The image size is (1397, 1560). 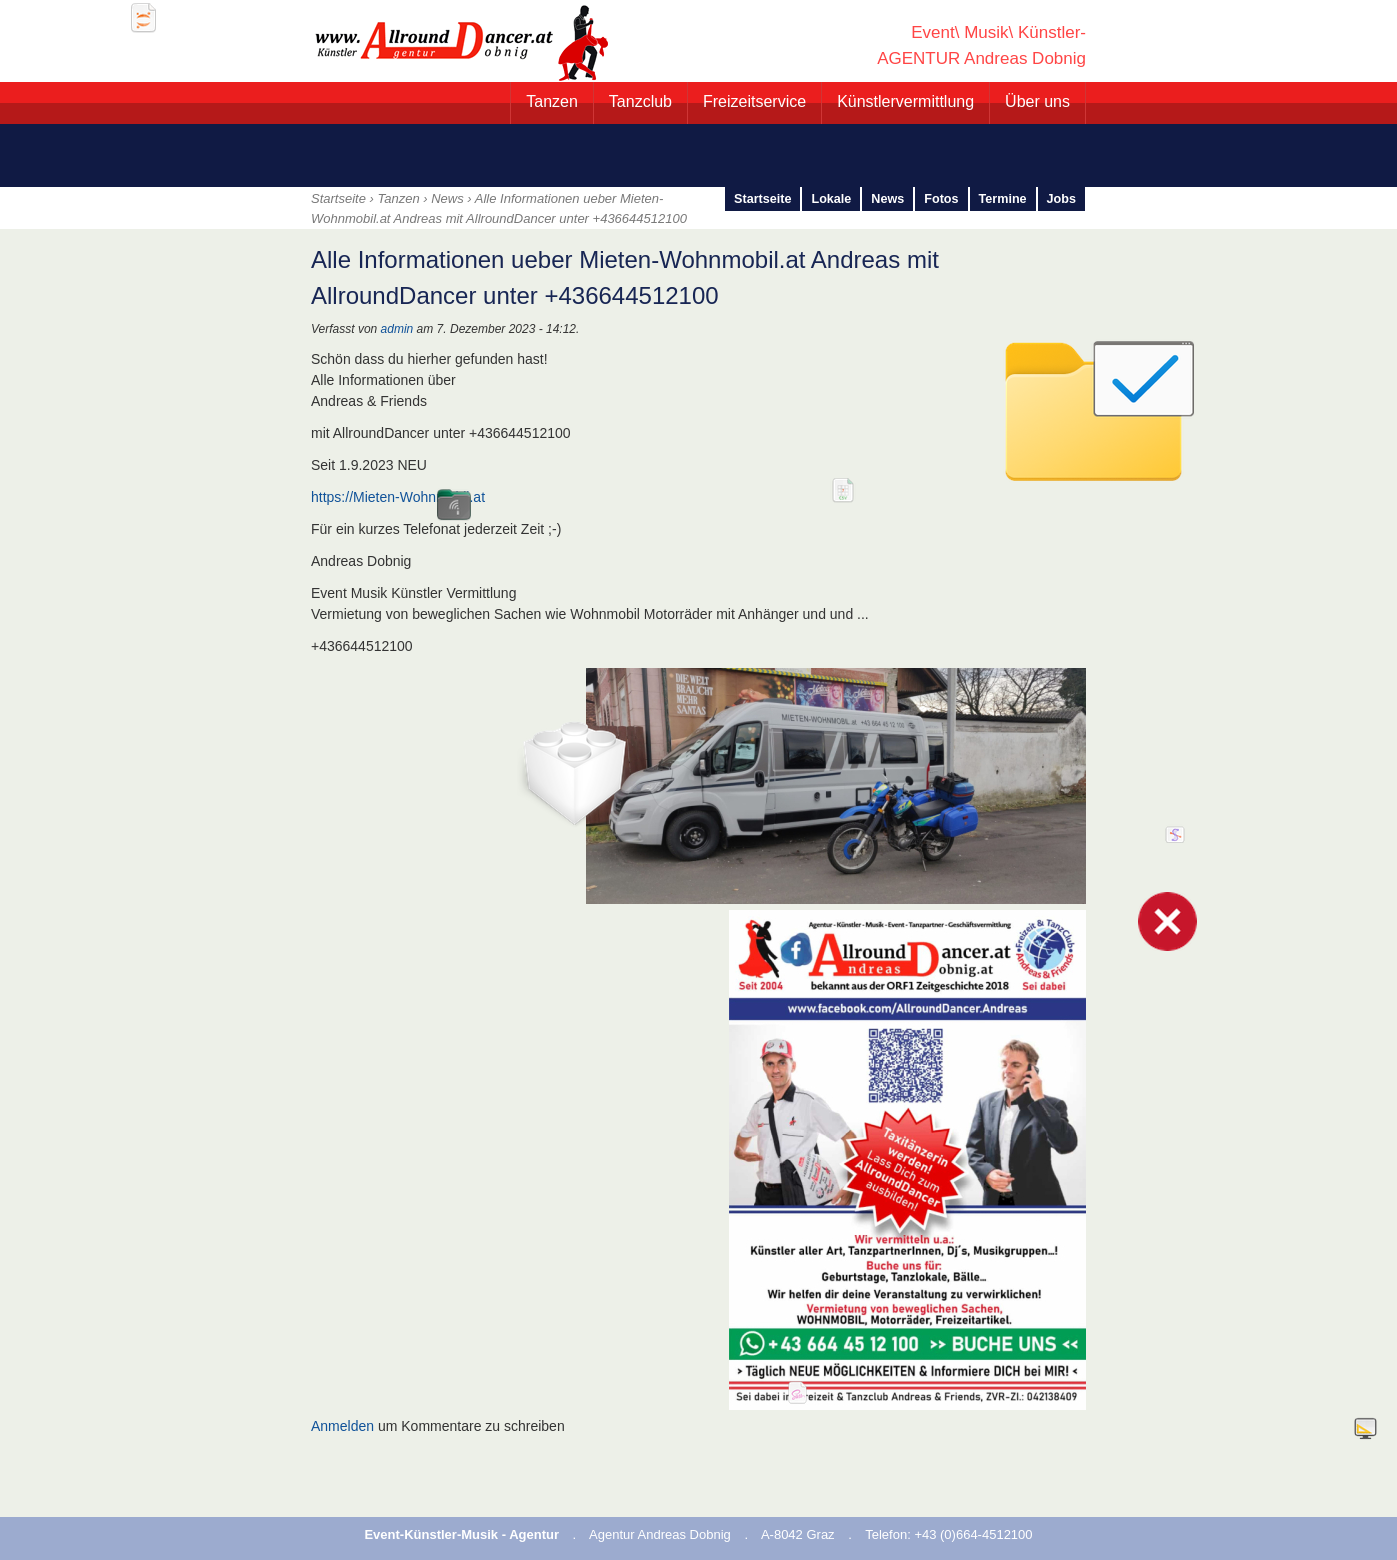 What do you see at coordinates (1093, 416) in the screenshot?
I see `folder with verified or completed contents` at bounding box center [1093, 416].